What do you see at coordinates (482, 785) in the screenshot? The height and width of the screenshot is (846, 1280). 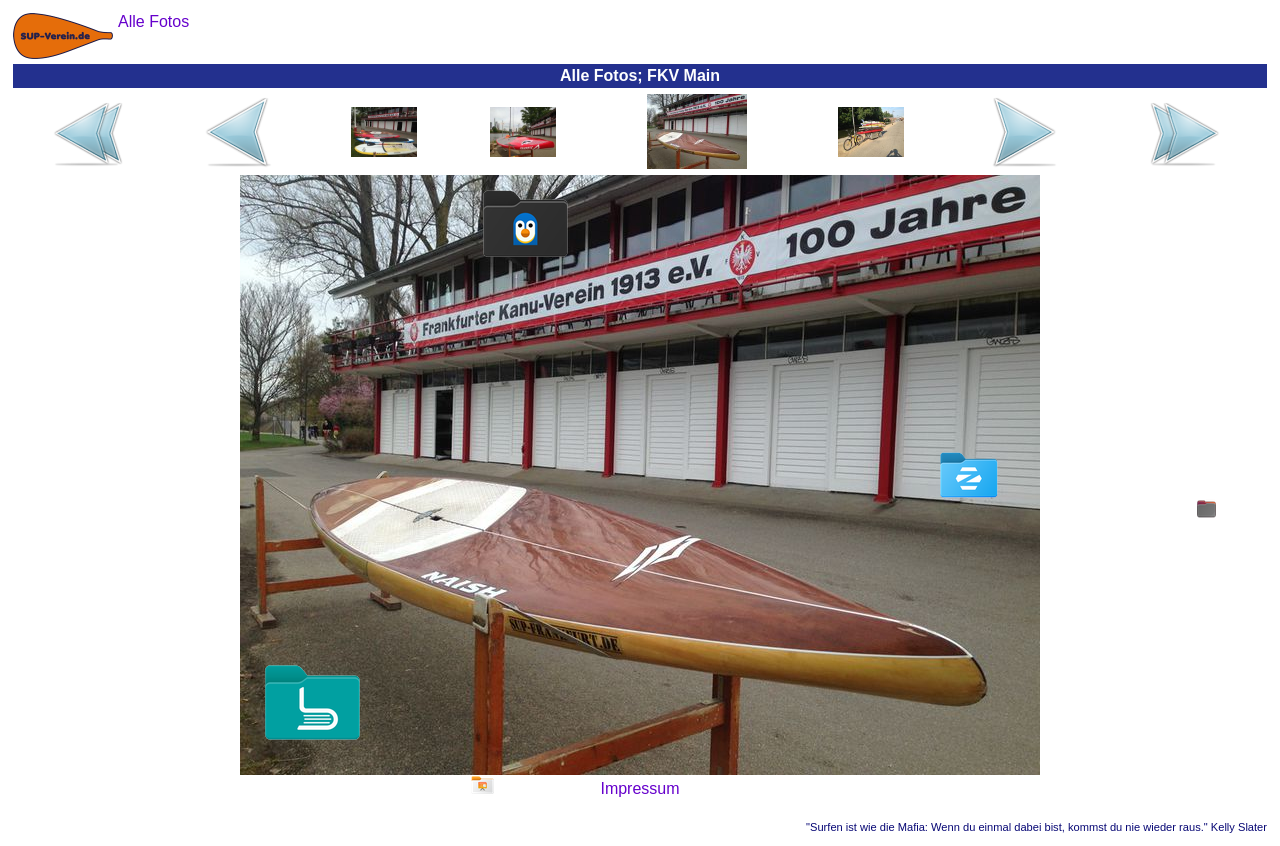 I see `open folder containing LibreOffice Impress presentations` at bounding box center [482, 785].